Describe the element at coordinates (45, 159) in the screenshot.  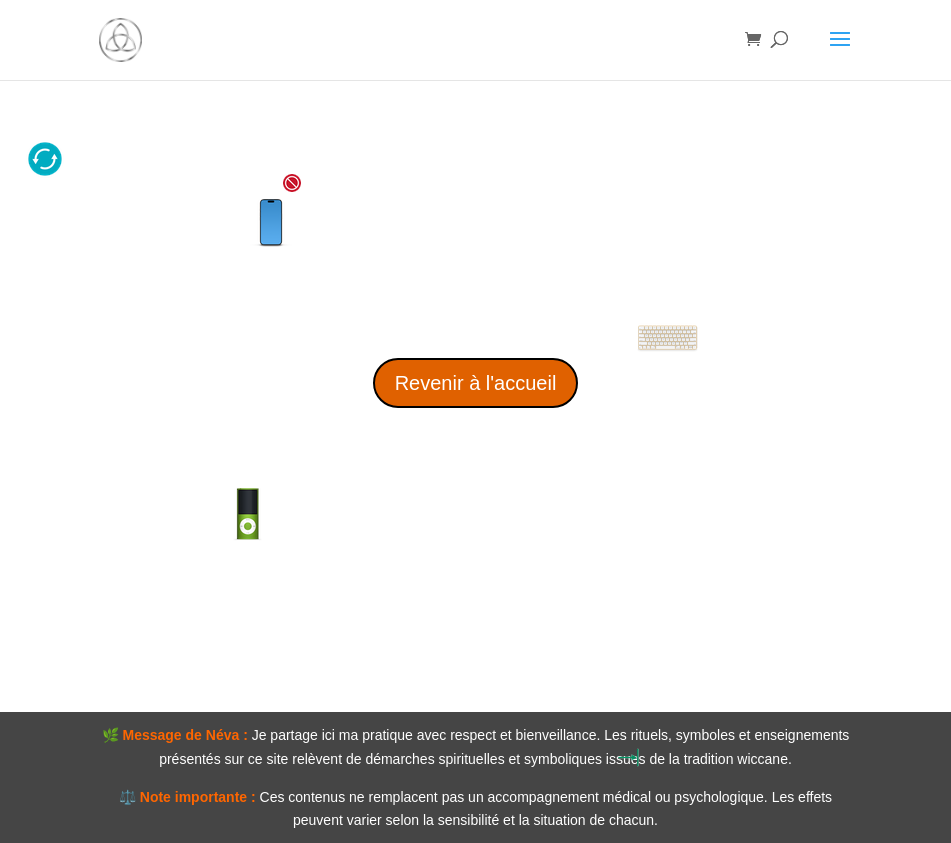
I see `indicates file or folder is currently syncing` at that location.